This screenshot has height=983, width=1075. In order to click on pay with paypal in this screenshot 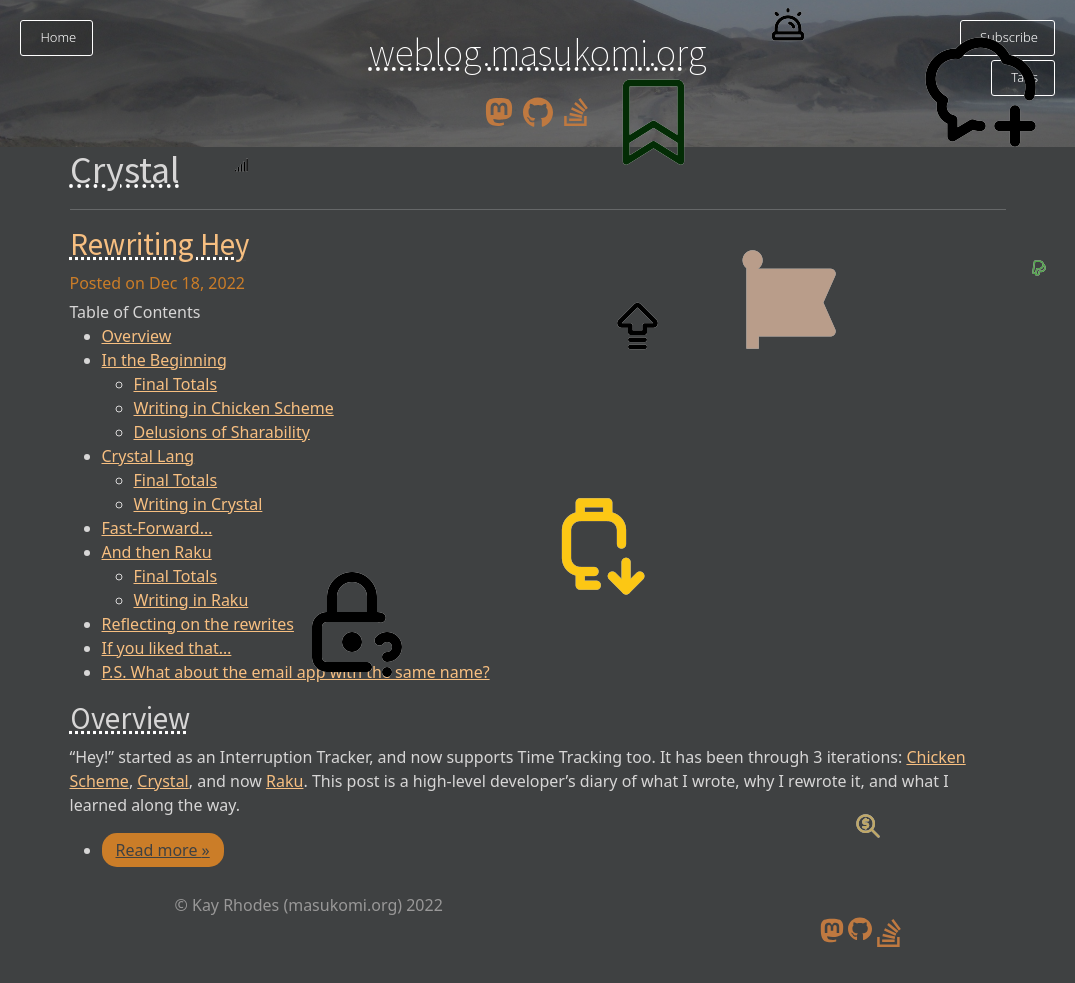, I will do `click(1039, 268)`.